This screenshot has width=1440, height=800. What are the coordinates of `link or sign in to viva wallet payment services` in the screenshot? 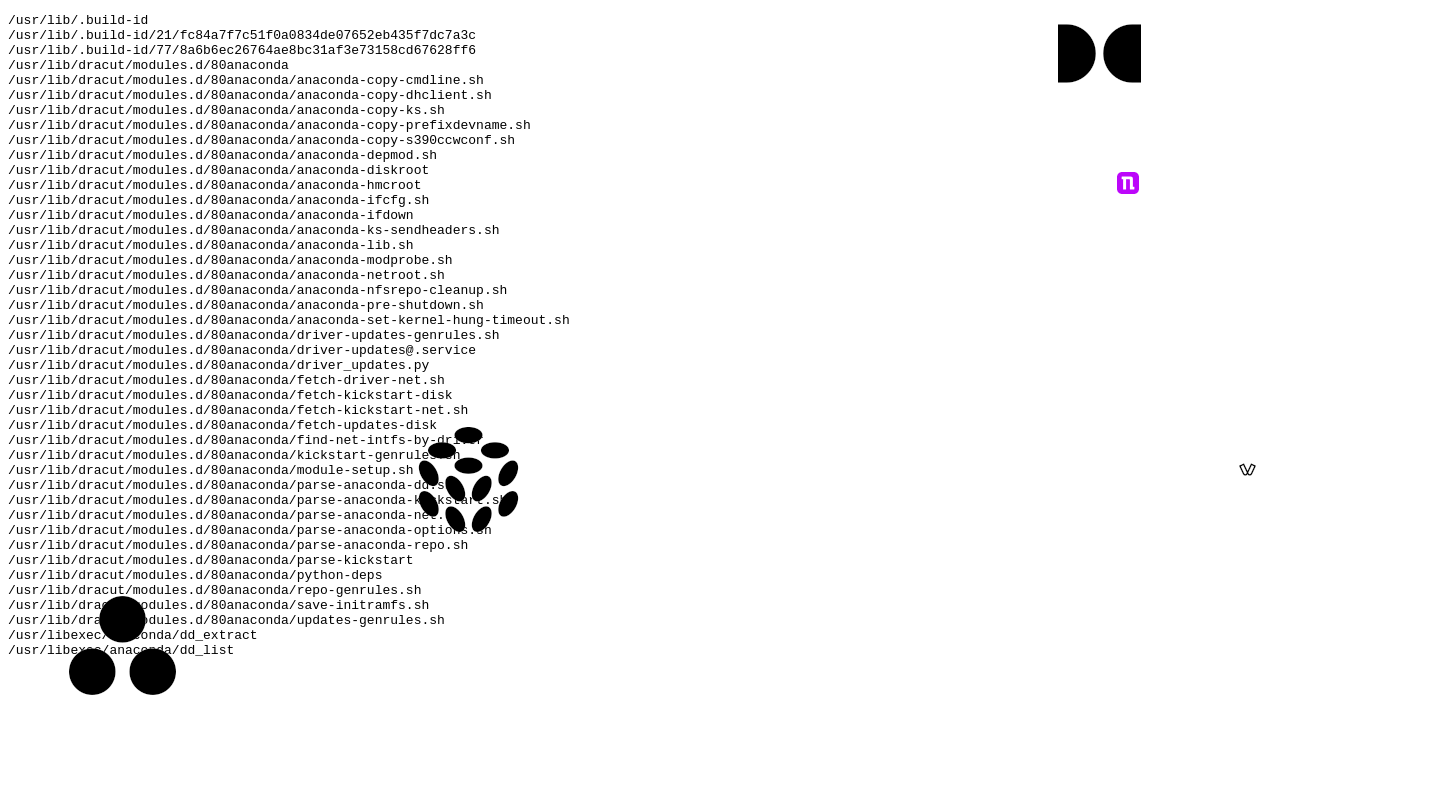 It's located at (1247, 469).